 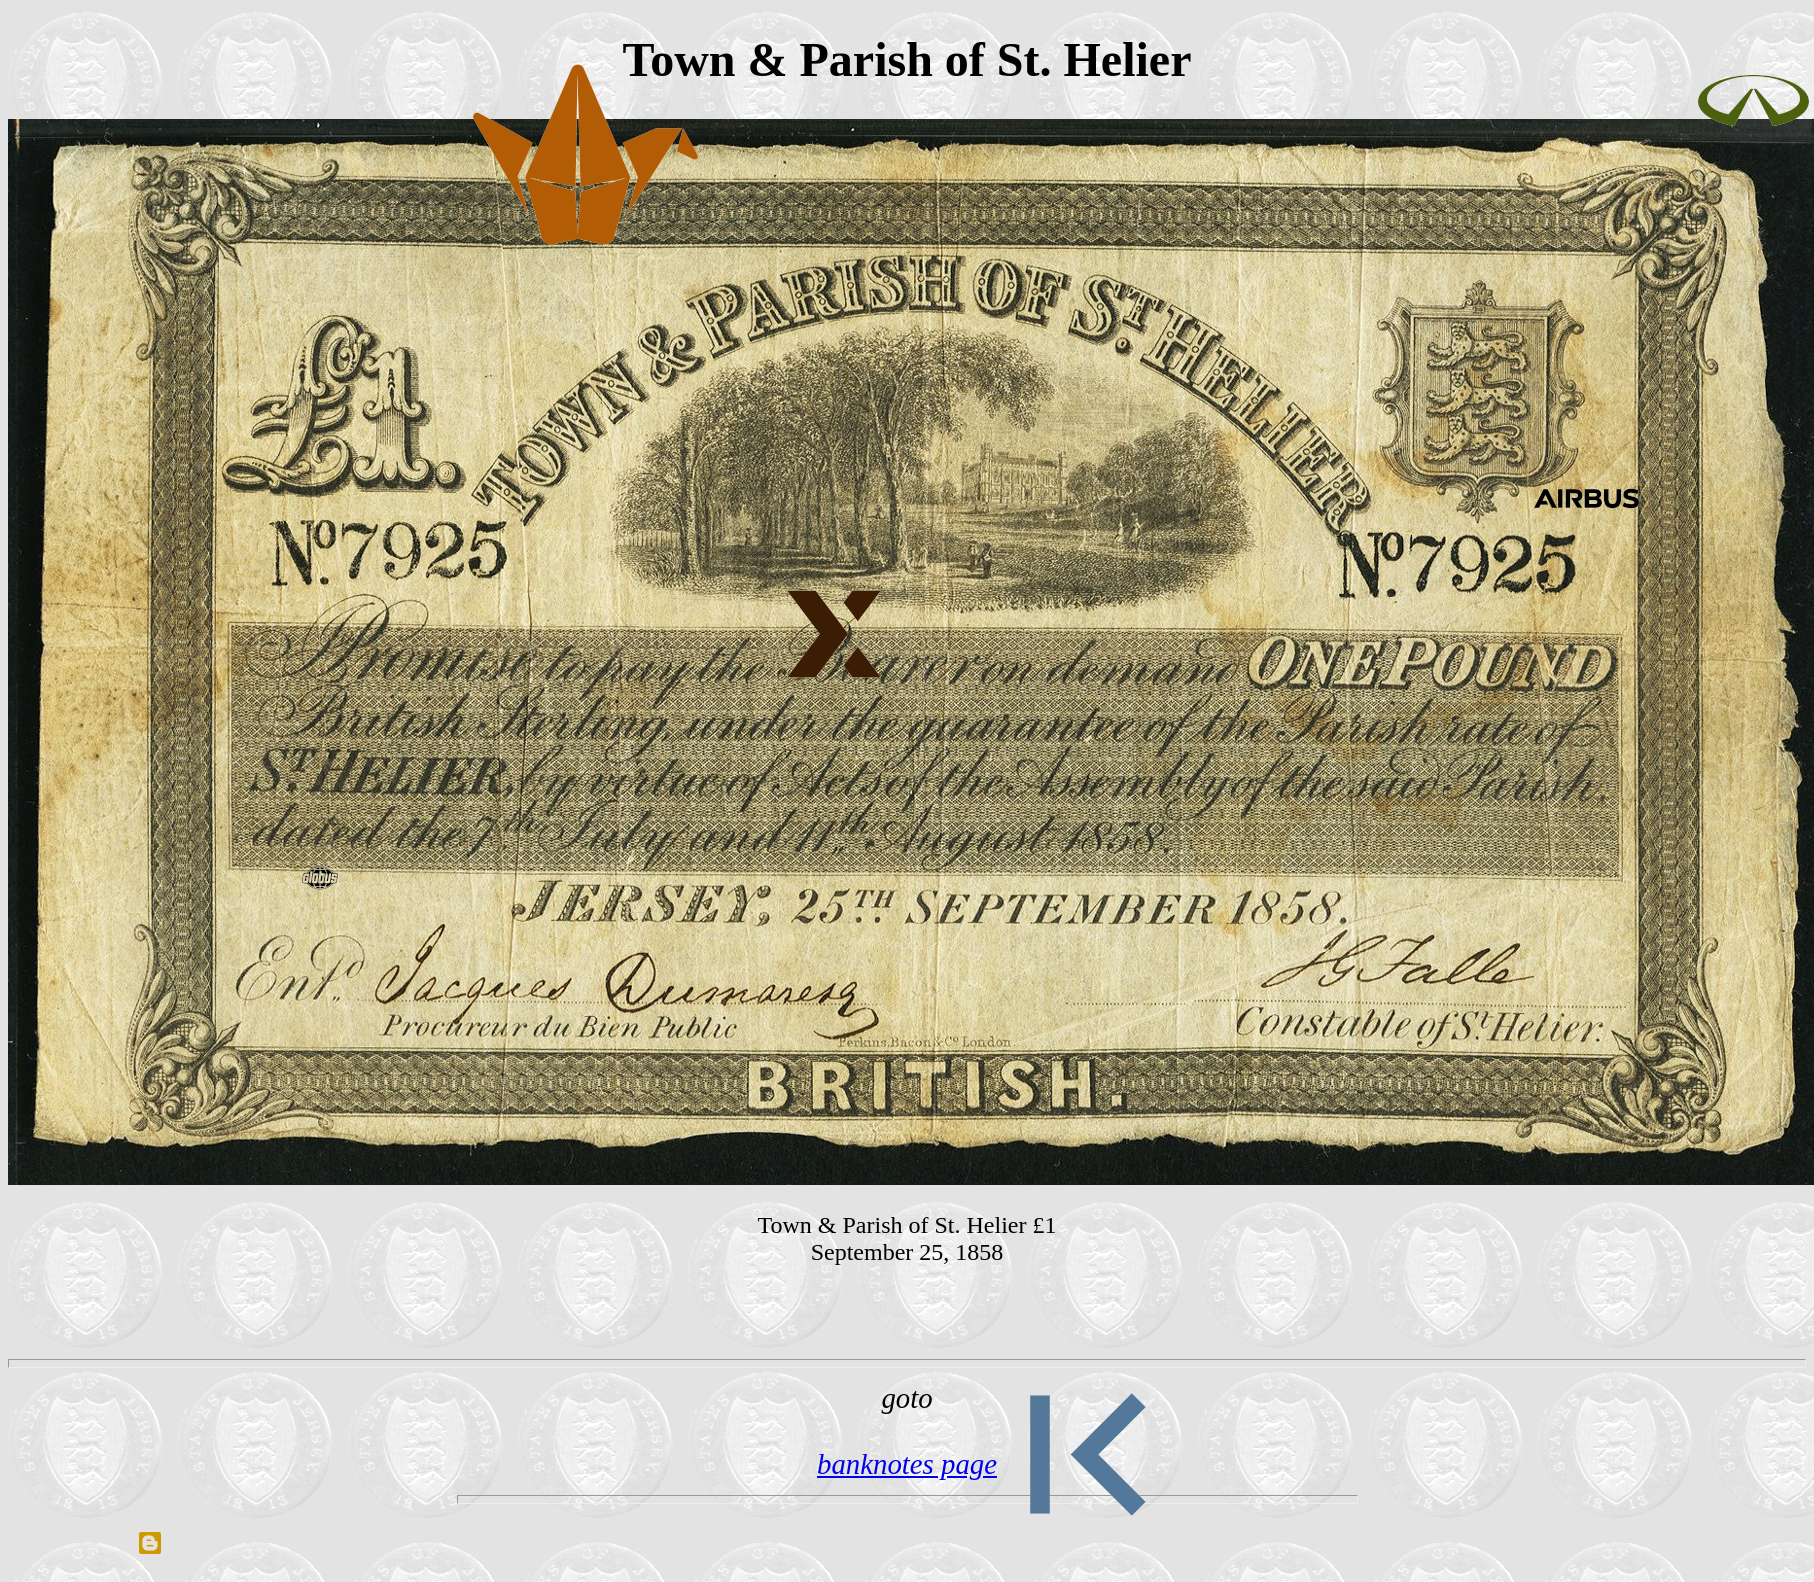 What do you see at coordinates (1753, 100) in the screenshot?
I see `Infiniti brand logo` at bounding box center [1753, 100].